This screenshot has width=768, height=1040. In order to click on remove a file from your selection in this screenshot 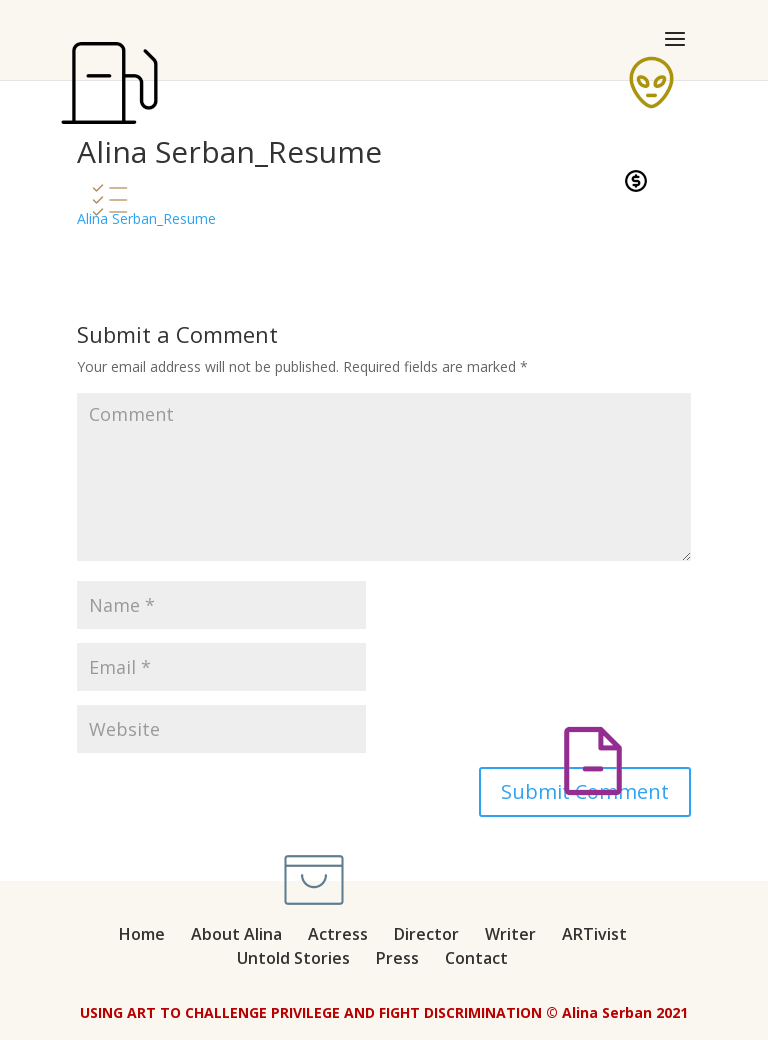, I will do `click(593, 761)`.